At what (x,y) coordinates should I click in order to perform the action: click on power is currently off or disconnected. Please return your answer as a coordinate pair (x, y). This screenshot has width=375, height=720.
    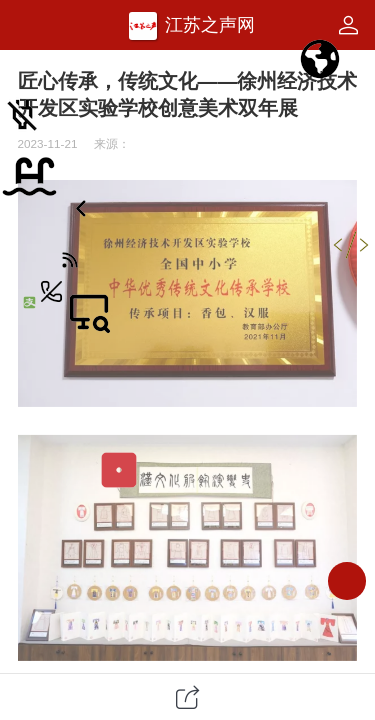
    Looking at the image, I should click on (22, 114).